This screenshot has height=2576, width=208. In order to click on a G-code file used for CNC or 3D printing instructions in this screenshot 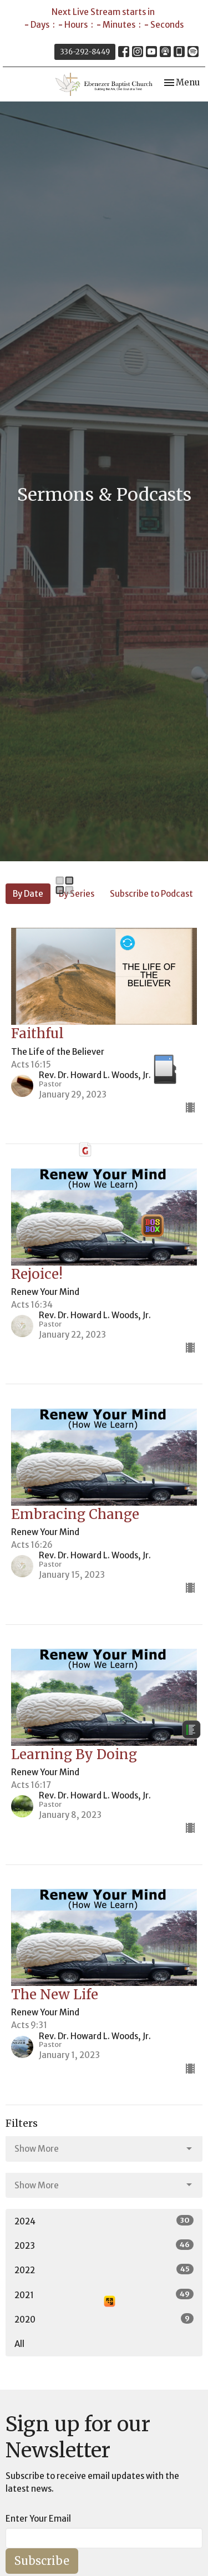, I will do `click(85, 1149)`.